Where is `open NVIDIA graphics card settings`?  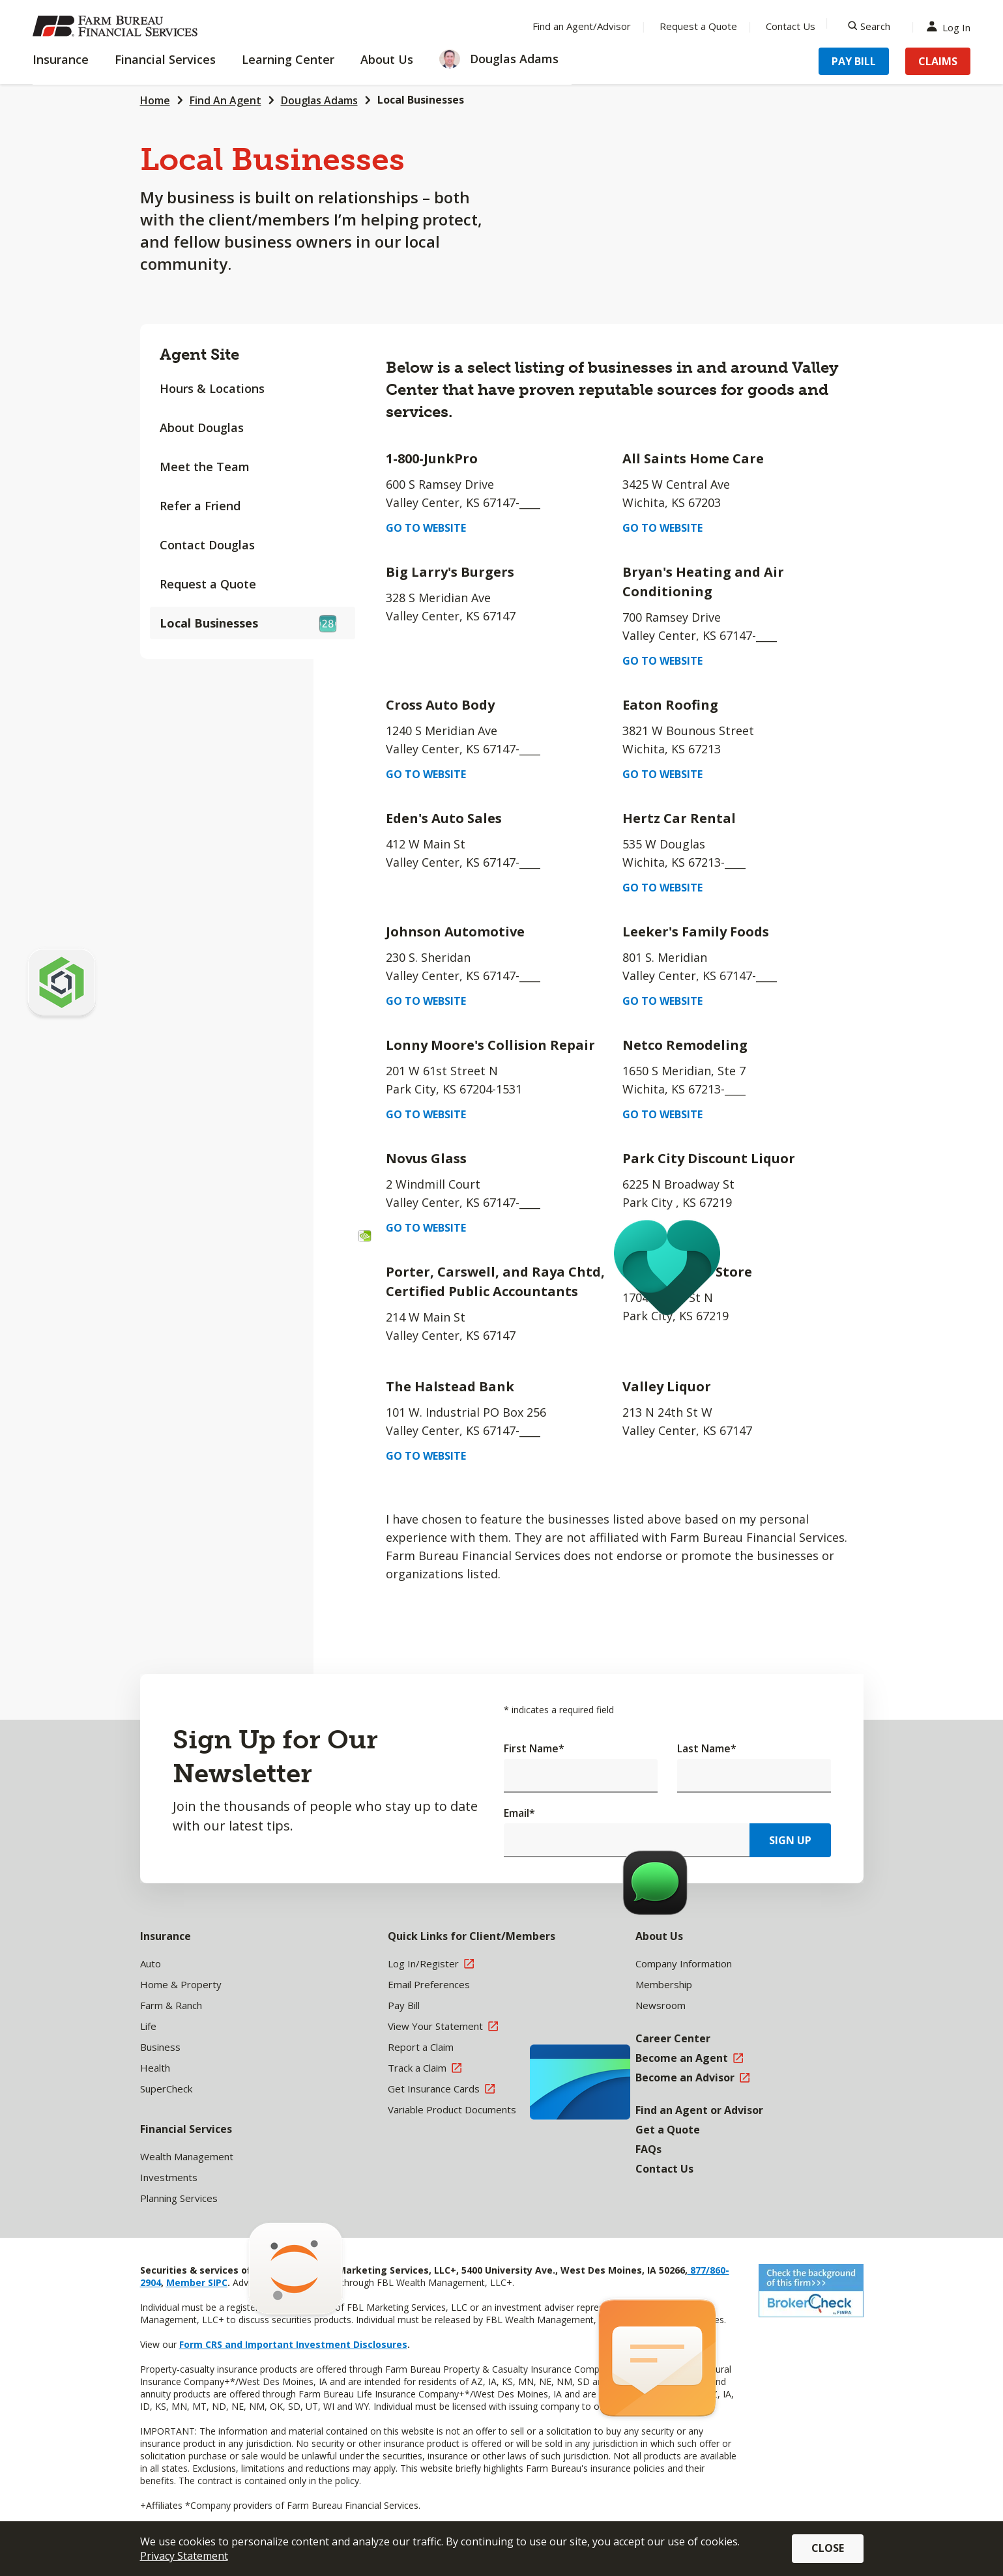 open NVIDIA graphics card settings is located at coordinates (364, 1236).